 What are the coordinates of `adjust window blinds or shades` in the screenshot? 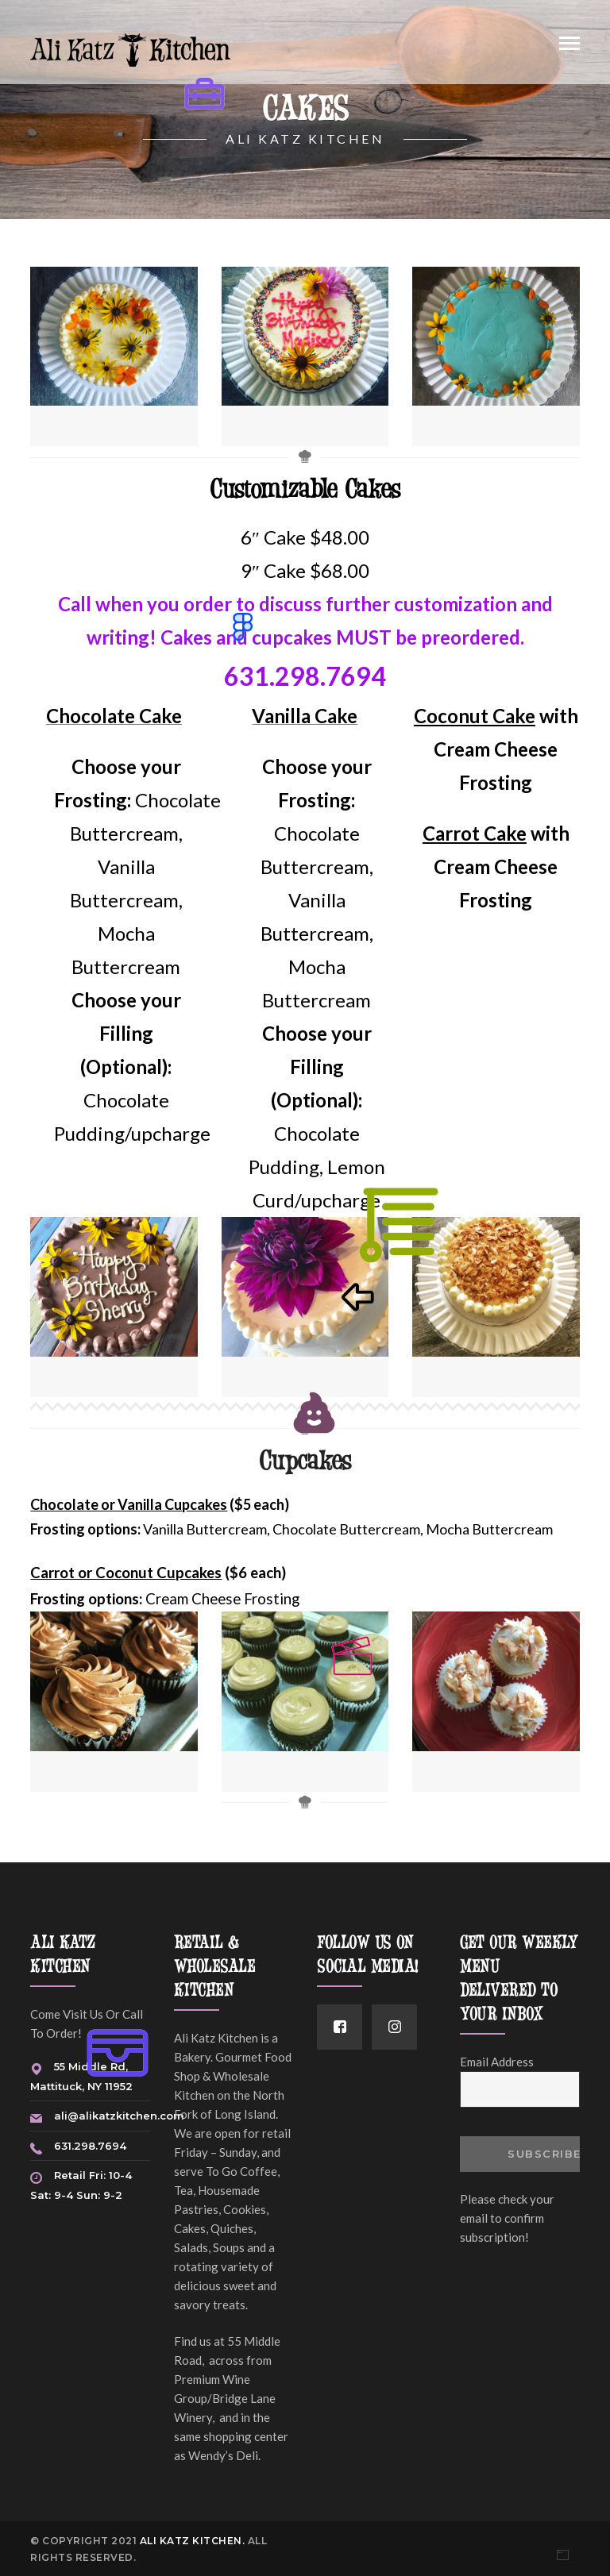 It's located at (400, 1225).